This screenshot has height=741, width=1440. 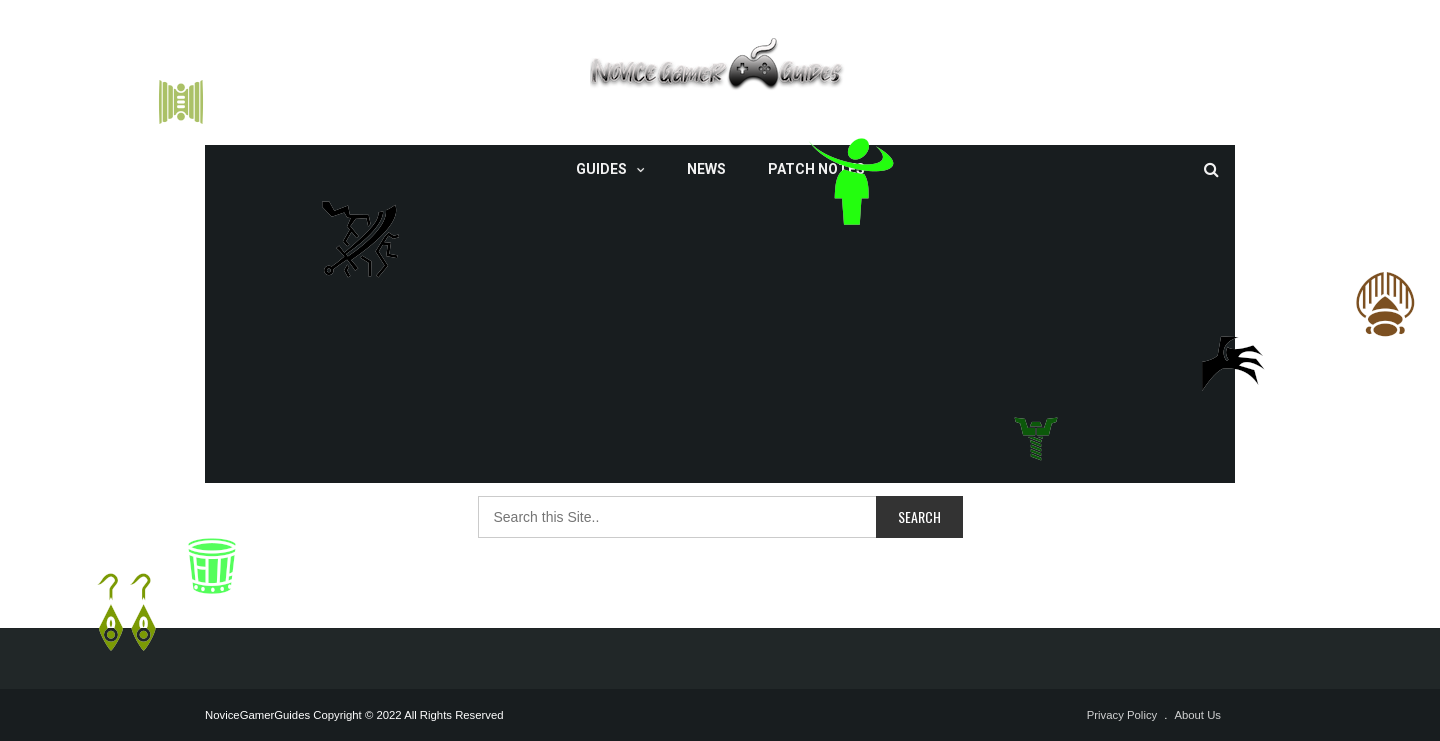 I want to click on activate lightning sword ability, so click(x=360, y=239).